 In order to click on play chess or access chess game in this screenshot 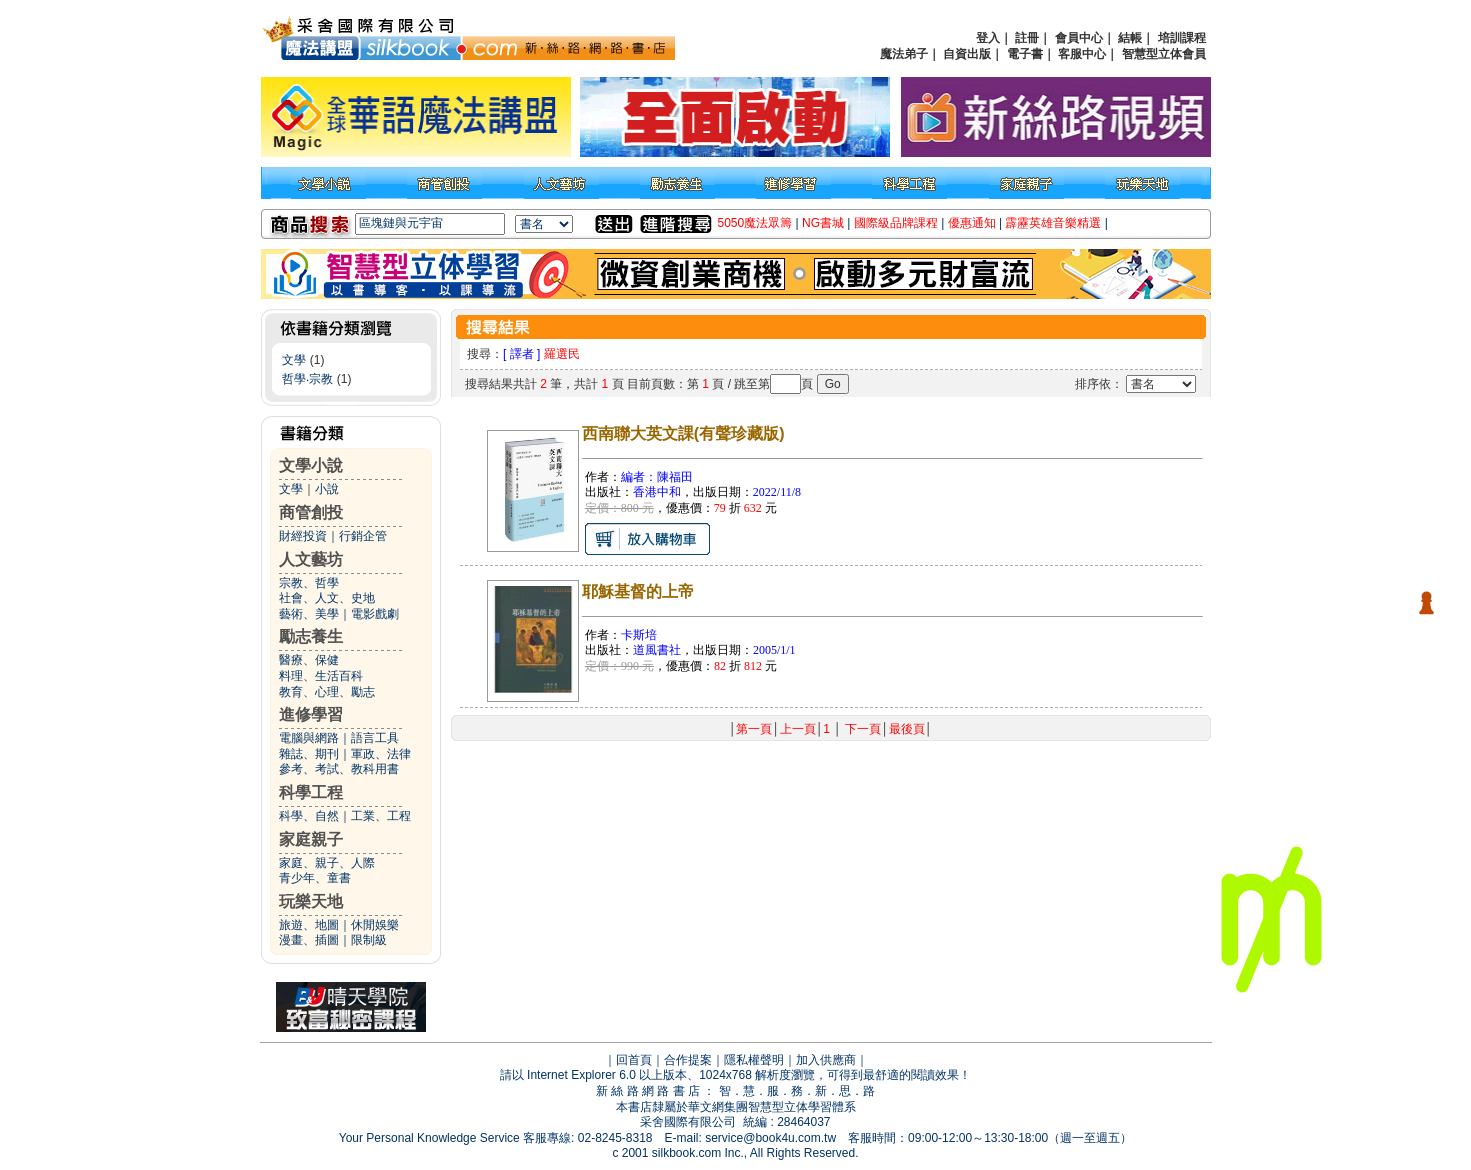, I will do `click(1426, 603)`.